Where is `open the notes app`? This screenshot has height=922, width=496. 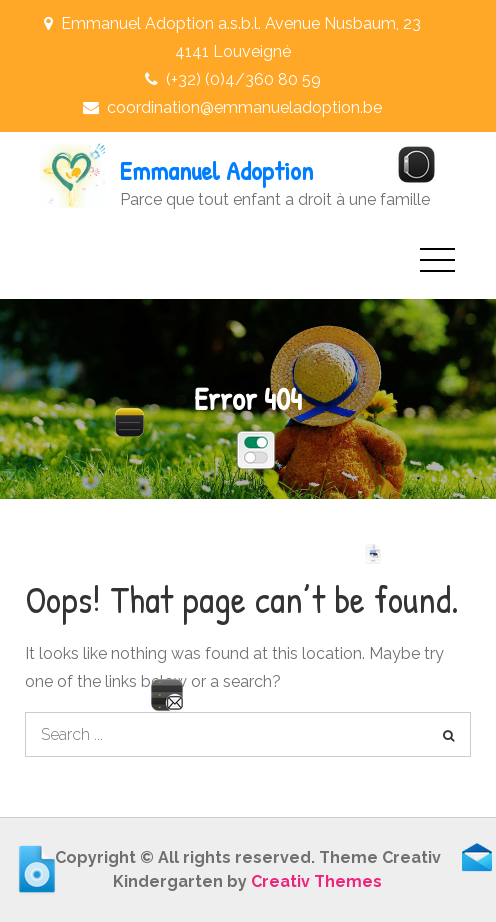
open the notes app is located at coordinates (129, 422).